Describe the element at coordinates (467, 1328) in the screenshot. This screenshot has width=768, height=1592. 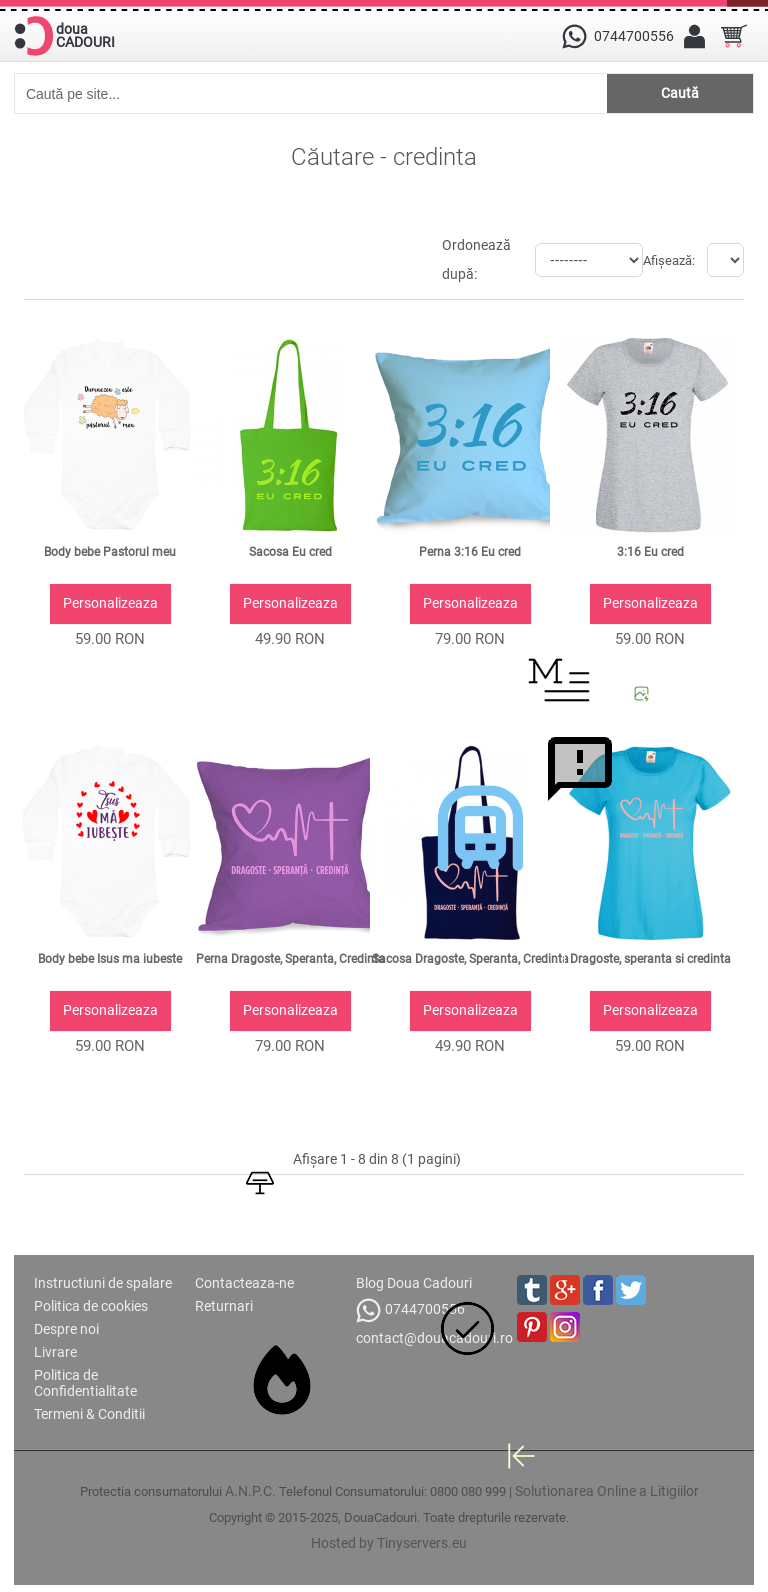
I see `indicates task or action completed successfully` at that location.